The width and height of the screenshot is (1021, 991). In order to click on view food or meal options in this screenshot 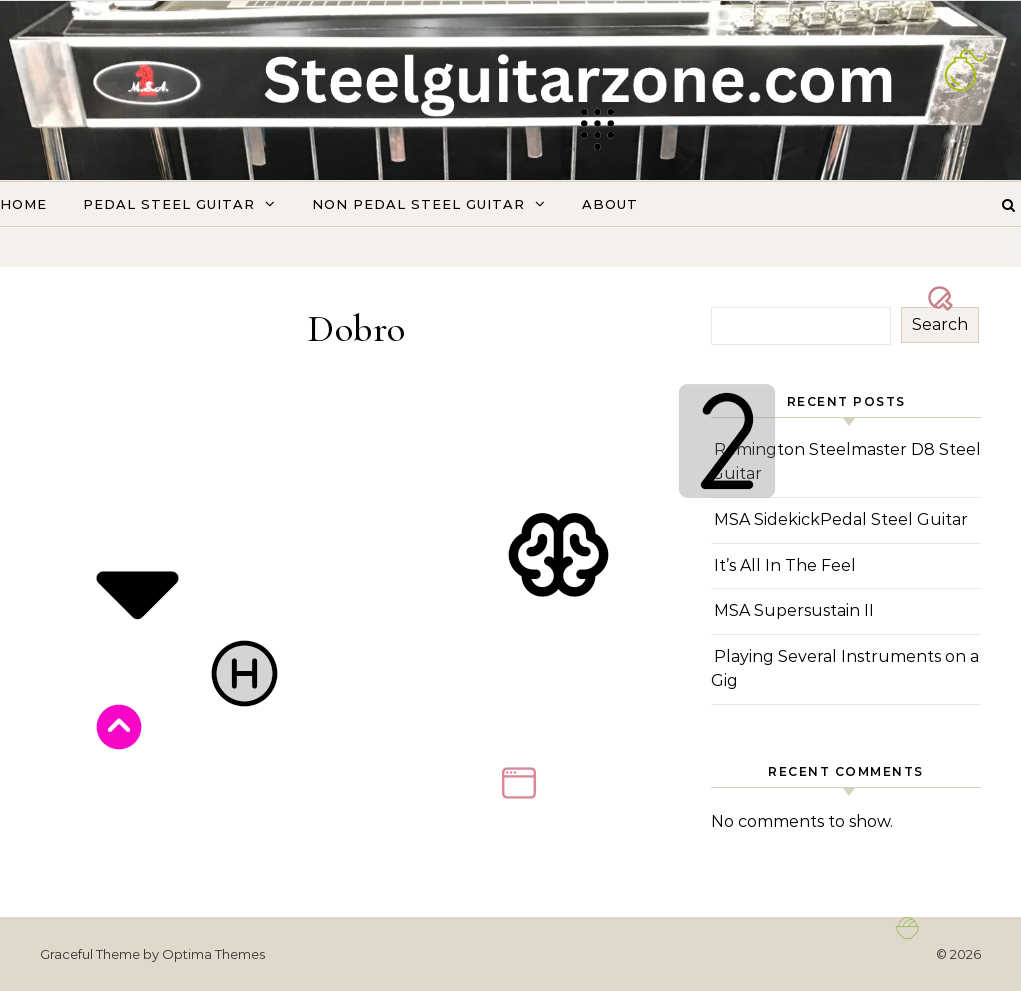, I will do `click(907, 928)`.